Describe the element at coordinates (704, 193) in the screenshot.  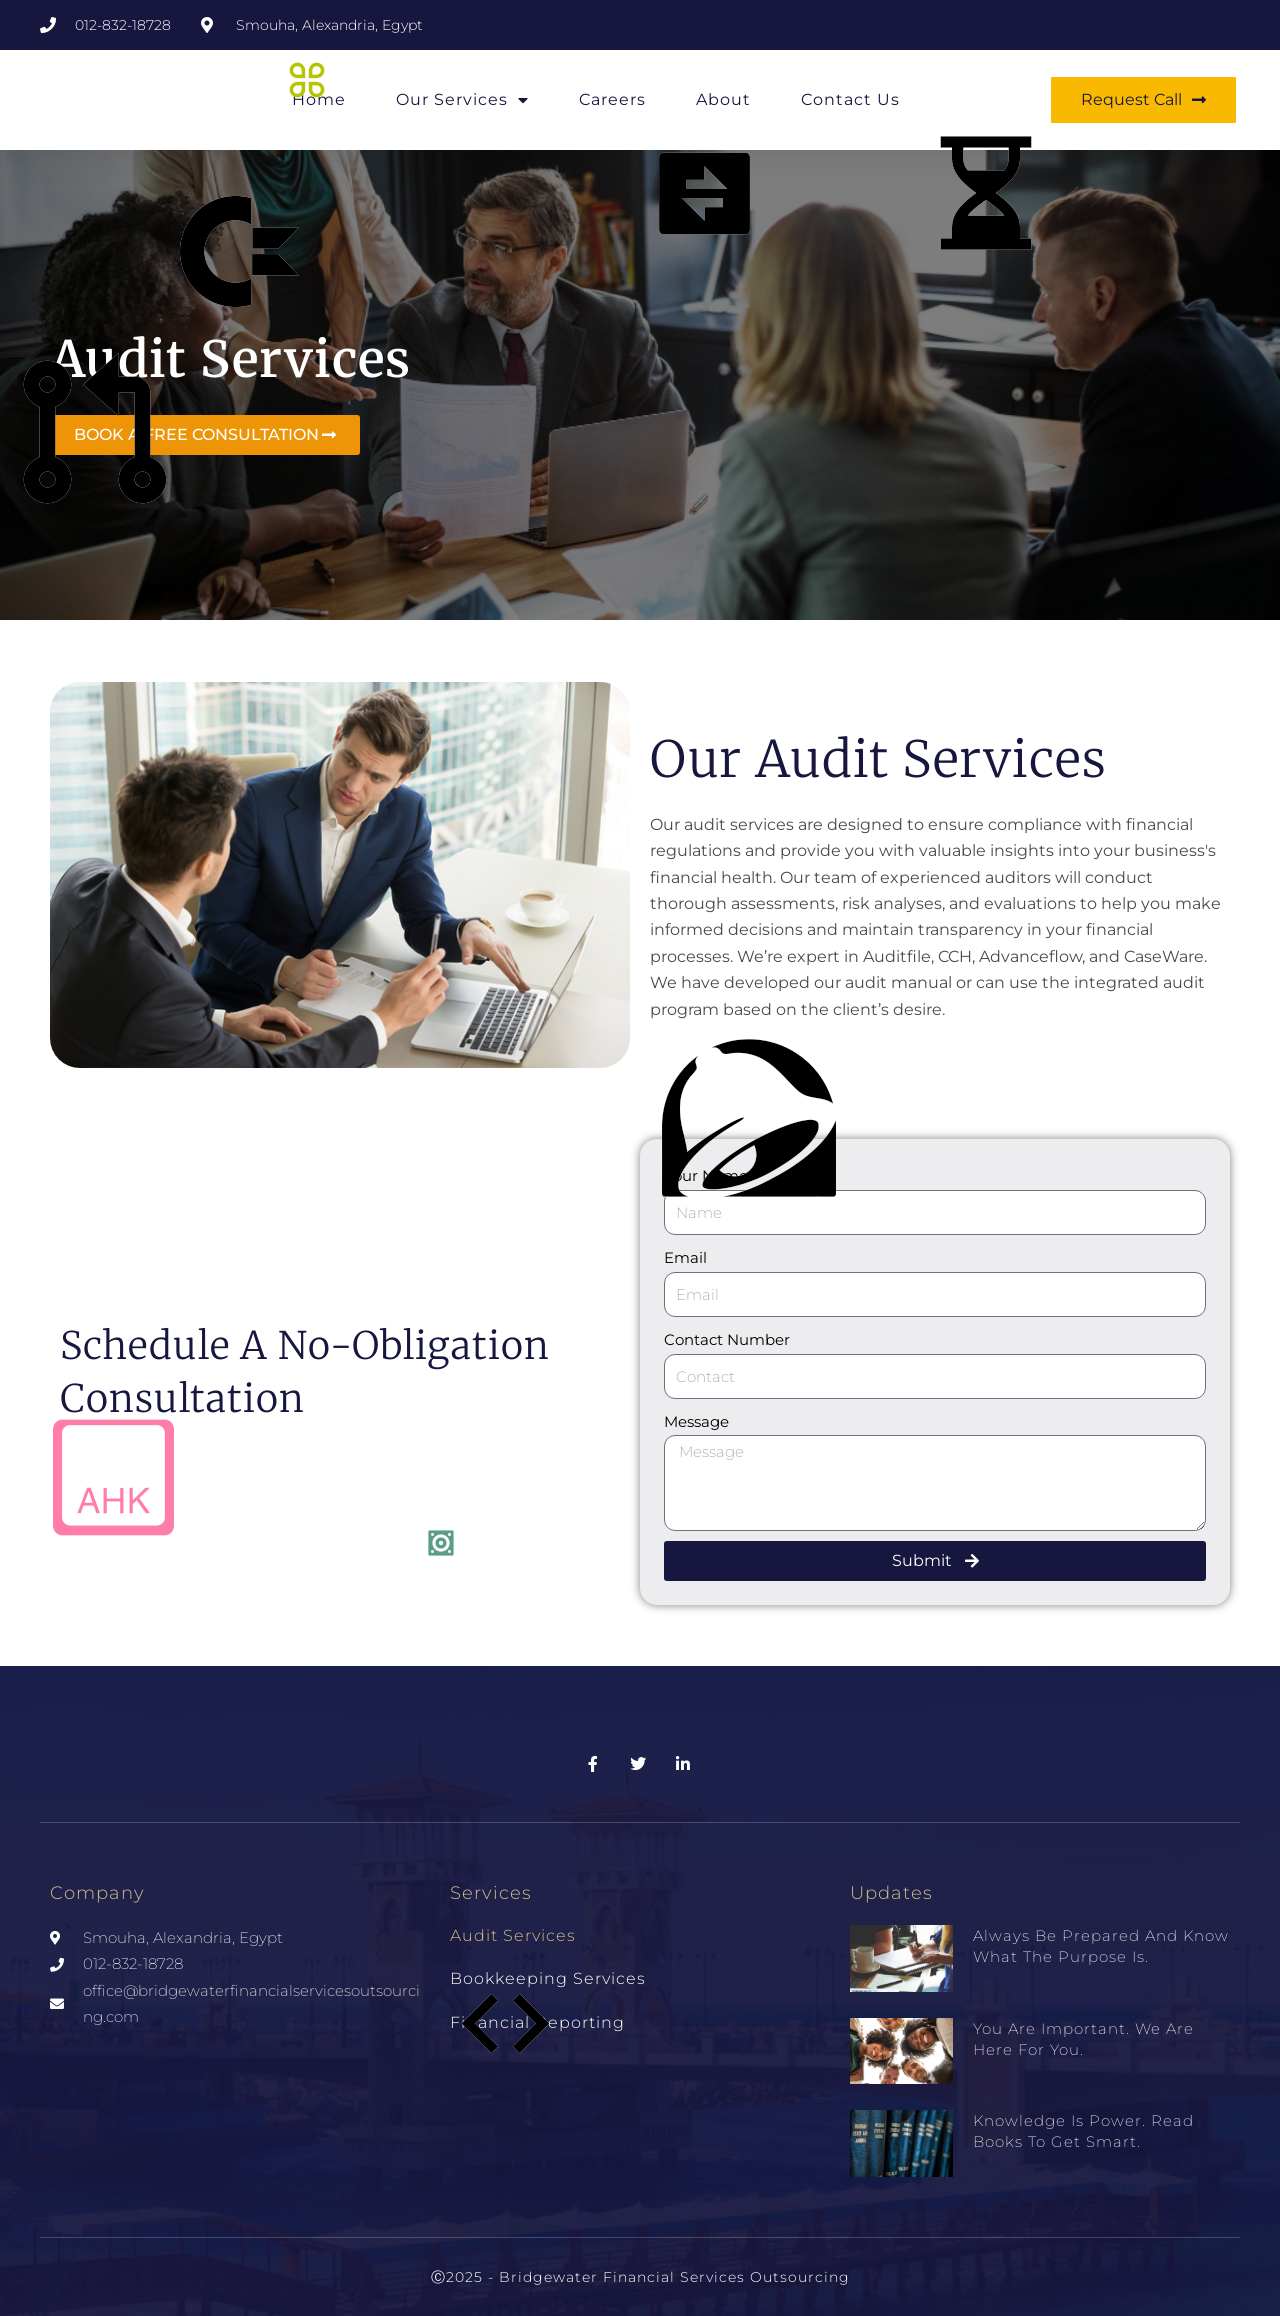
I see `exchange or swap currency` at that location.